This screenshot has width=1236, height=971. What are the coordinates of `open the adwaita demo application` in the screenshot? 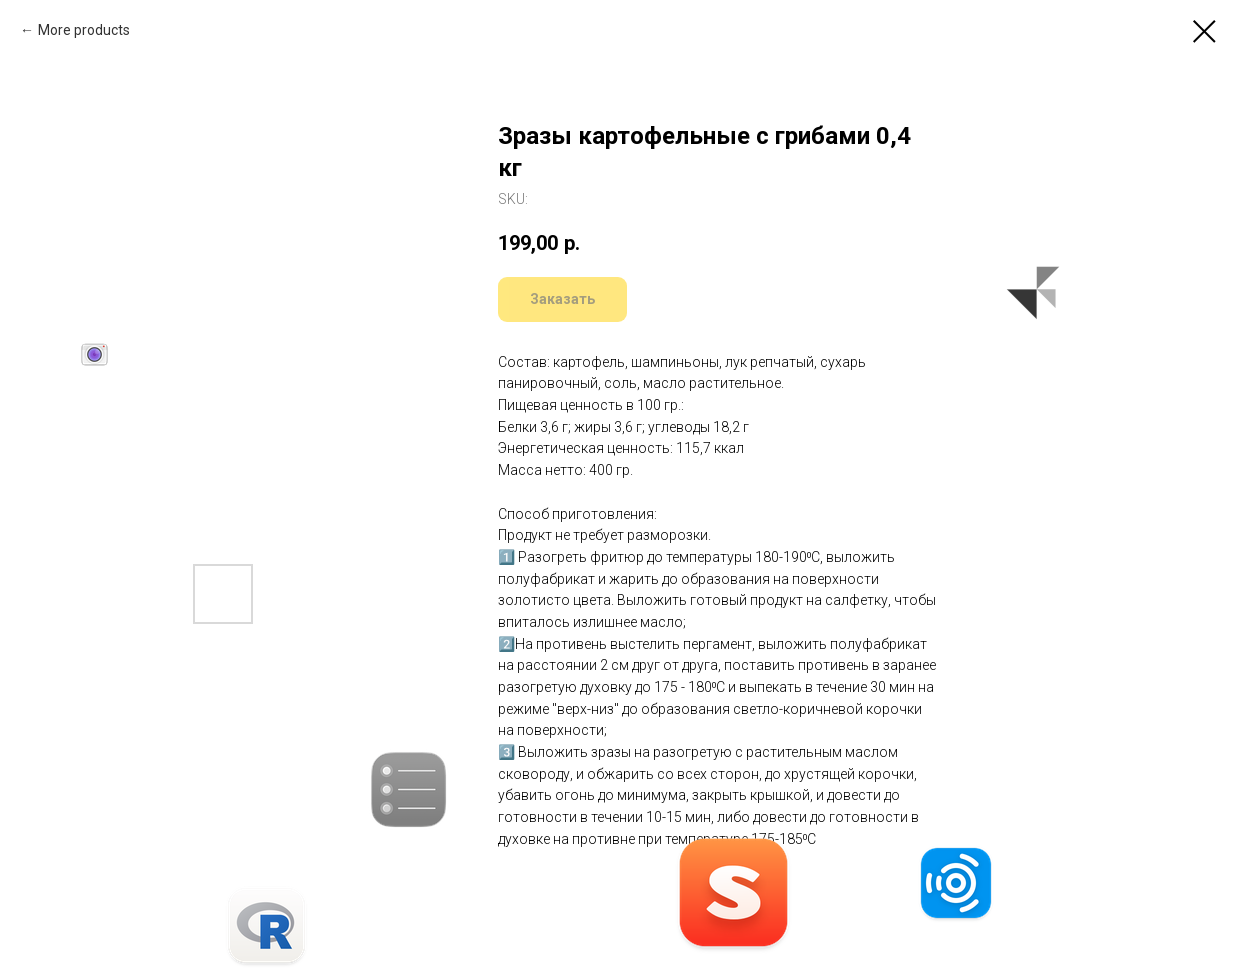 It's located at (1033, 293).